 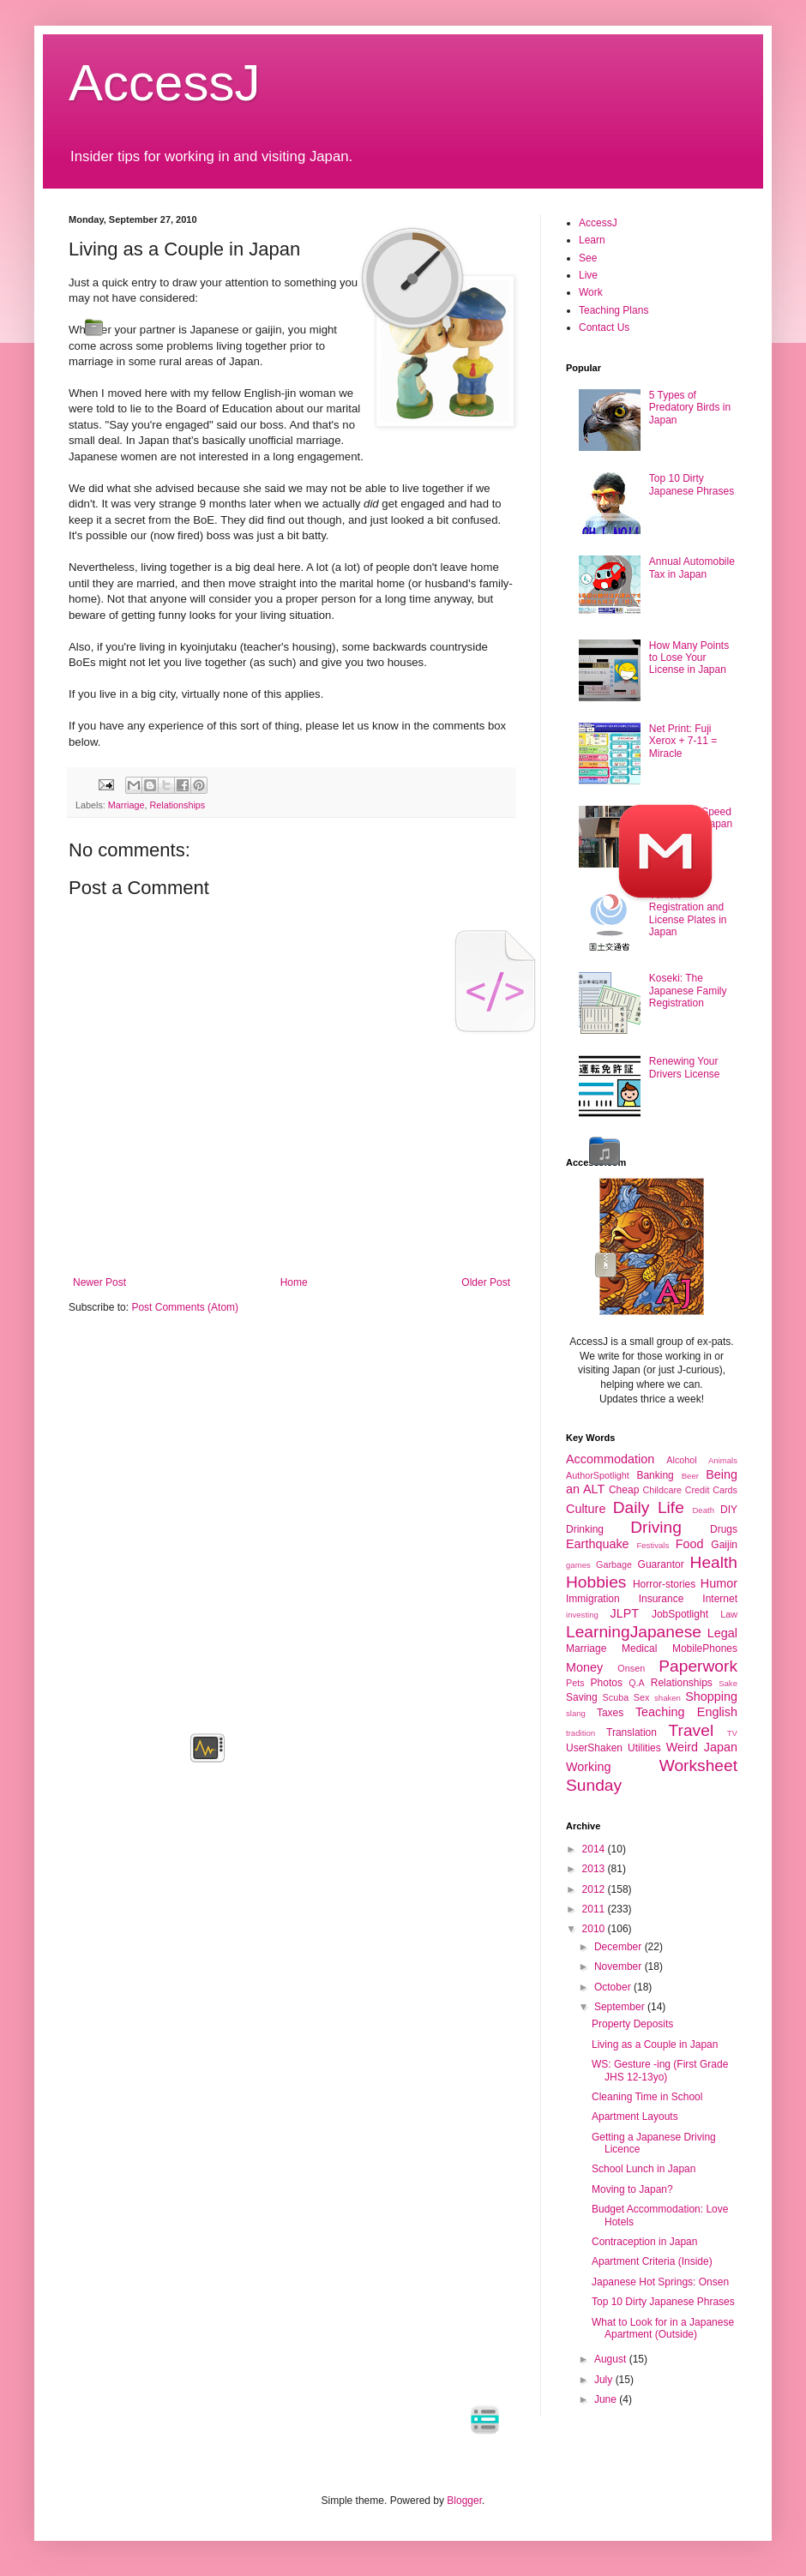 I want to click on an xml file type indicator, so click(x=495, y=981).